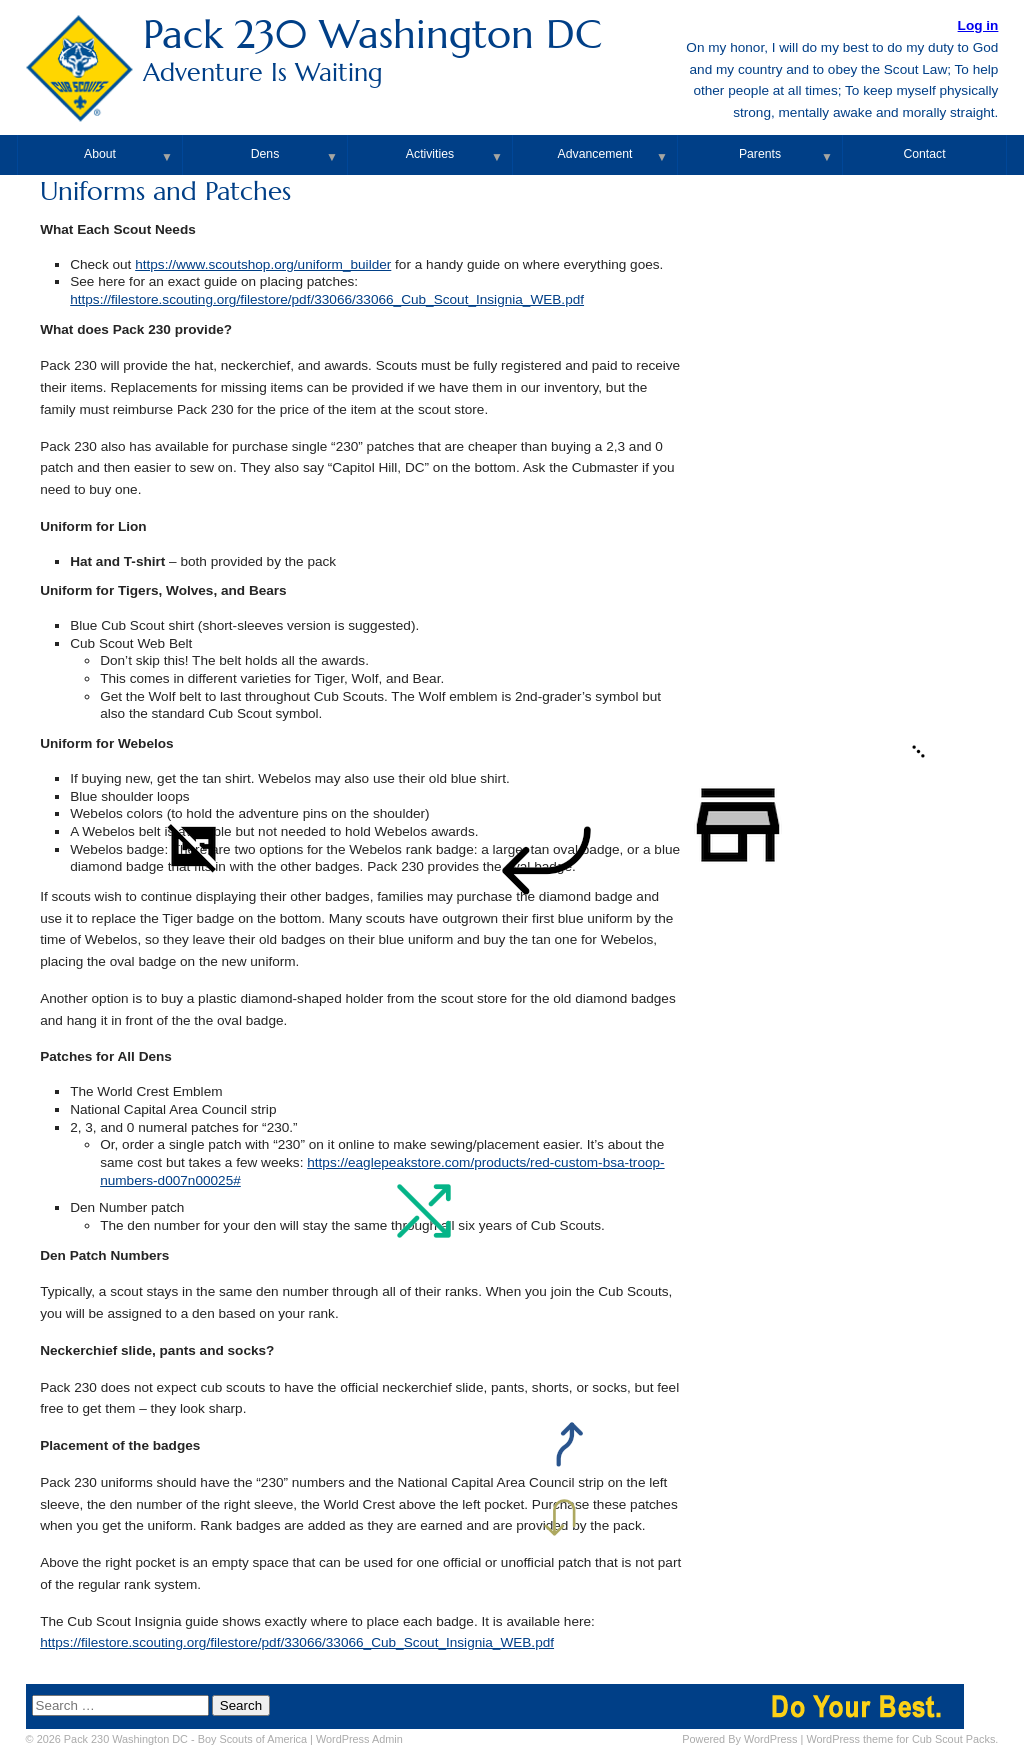 The width and height of the screenshot is (1024, 1751). Describe the element at coordinates (918, 751) in the screenshot. I see `more options menu` at that location.